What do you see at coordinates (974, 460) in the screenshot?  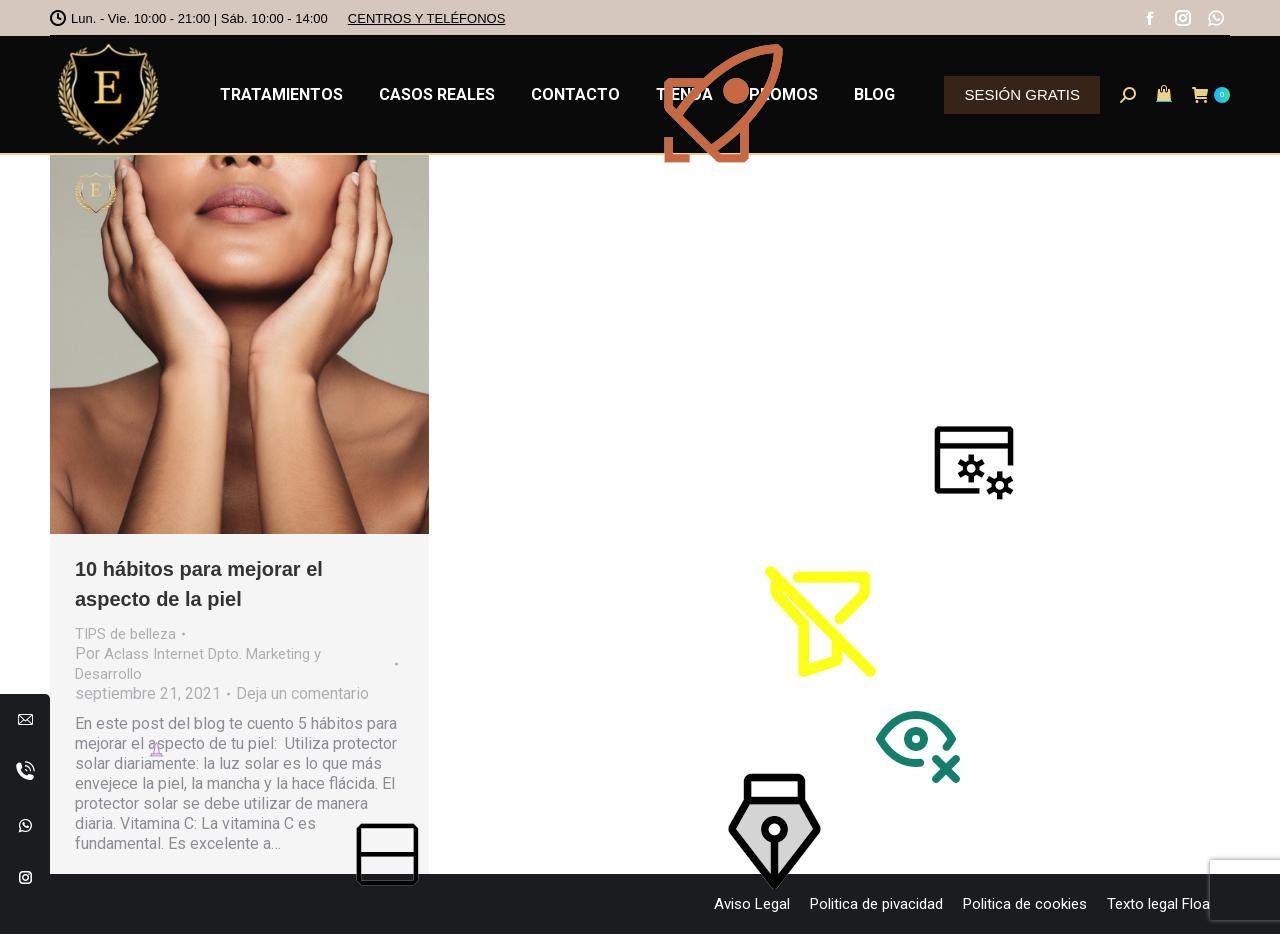 I see `view server processes and configurations` at bounding box center [974, 460].